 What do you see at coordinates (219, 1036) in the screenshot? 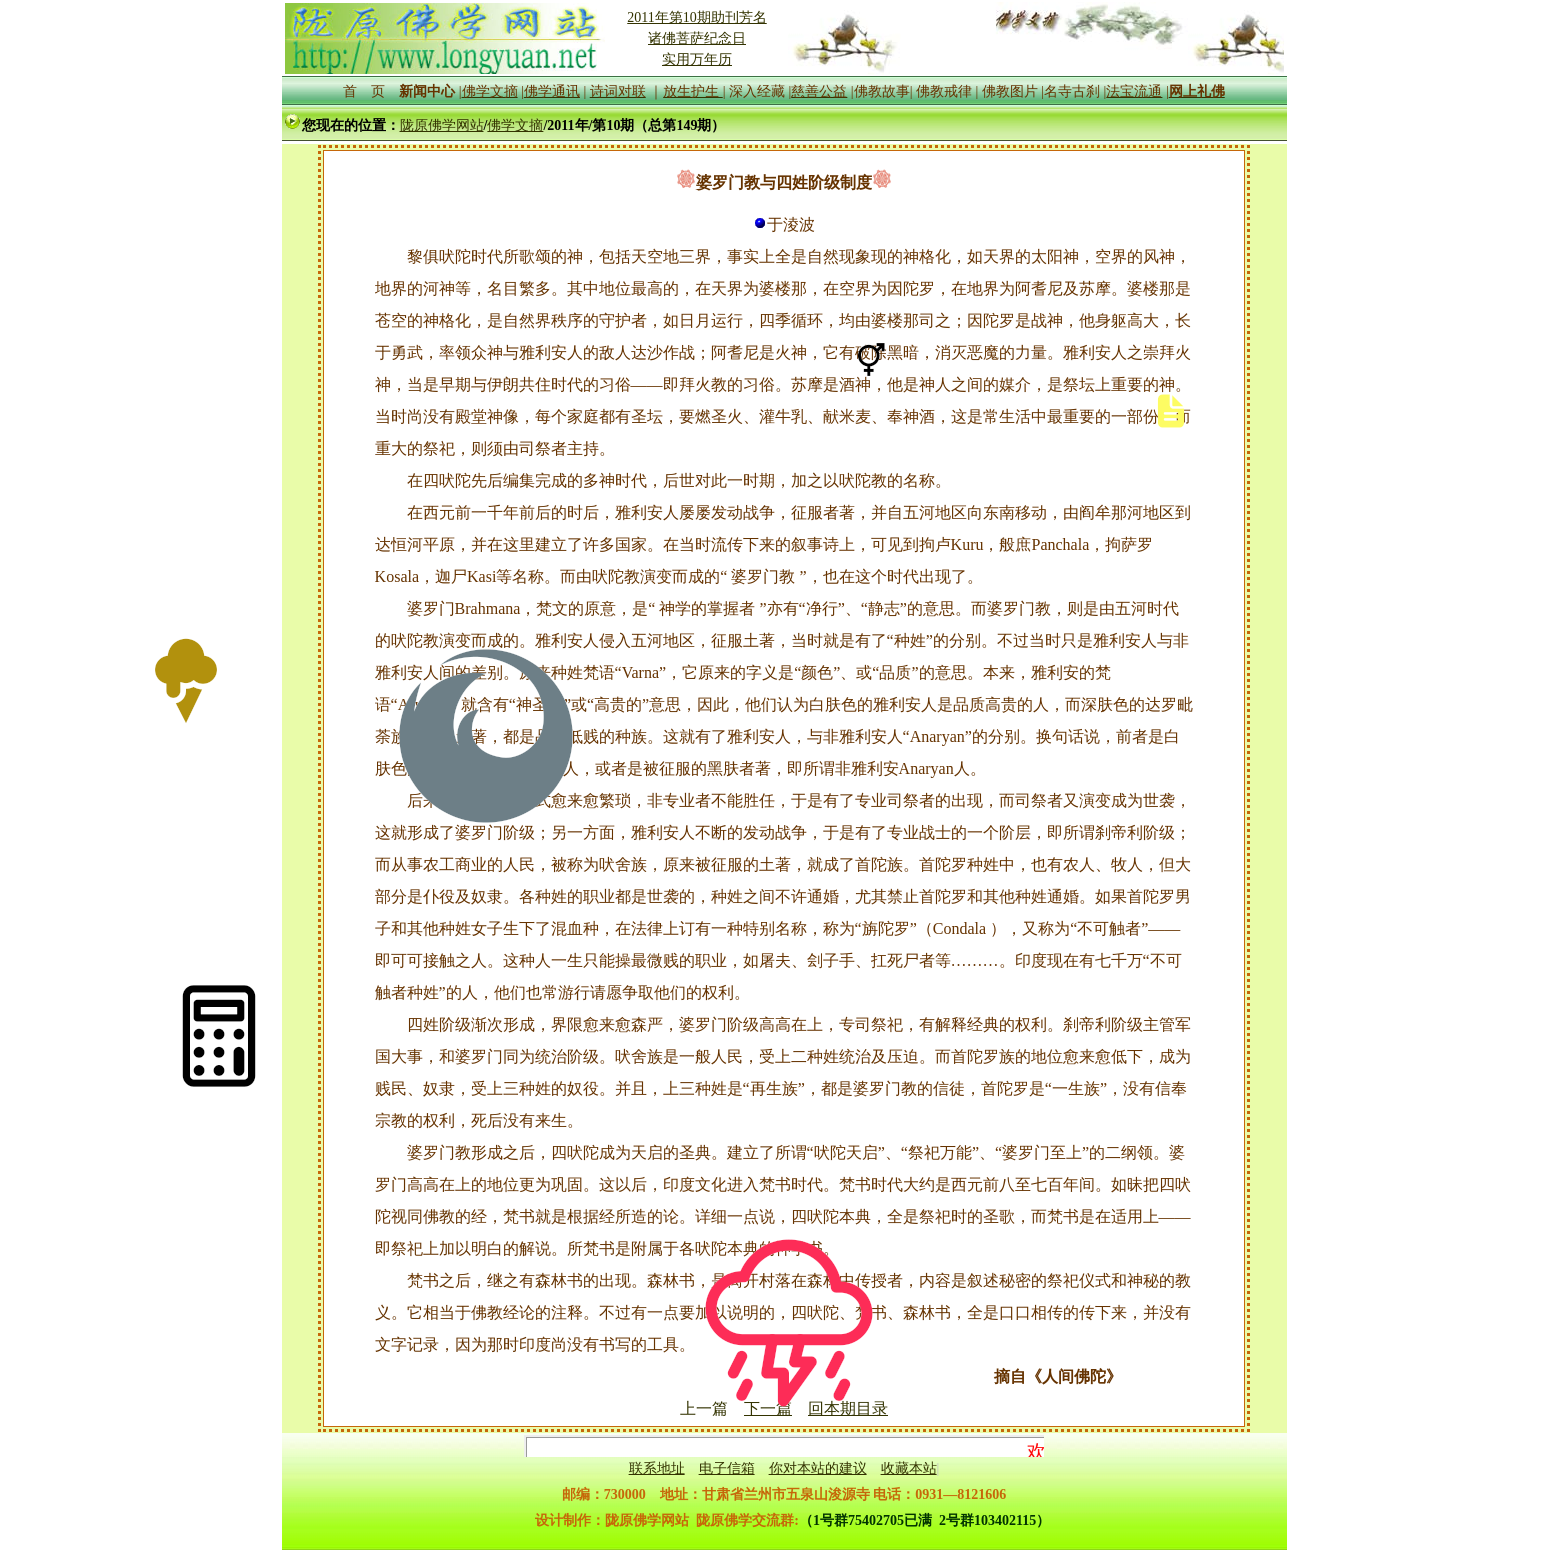
I see `open the calculator app` at bounding box center [219, 1036].